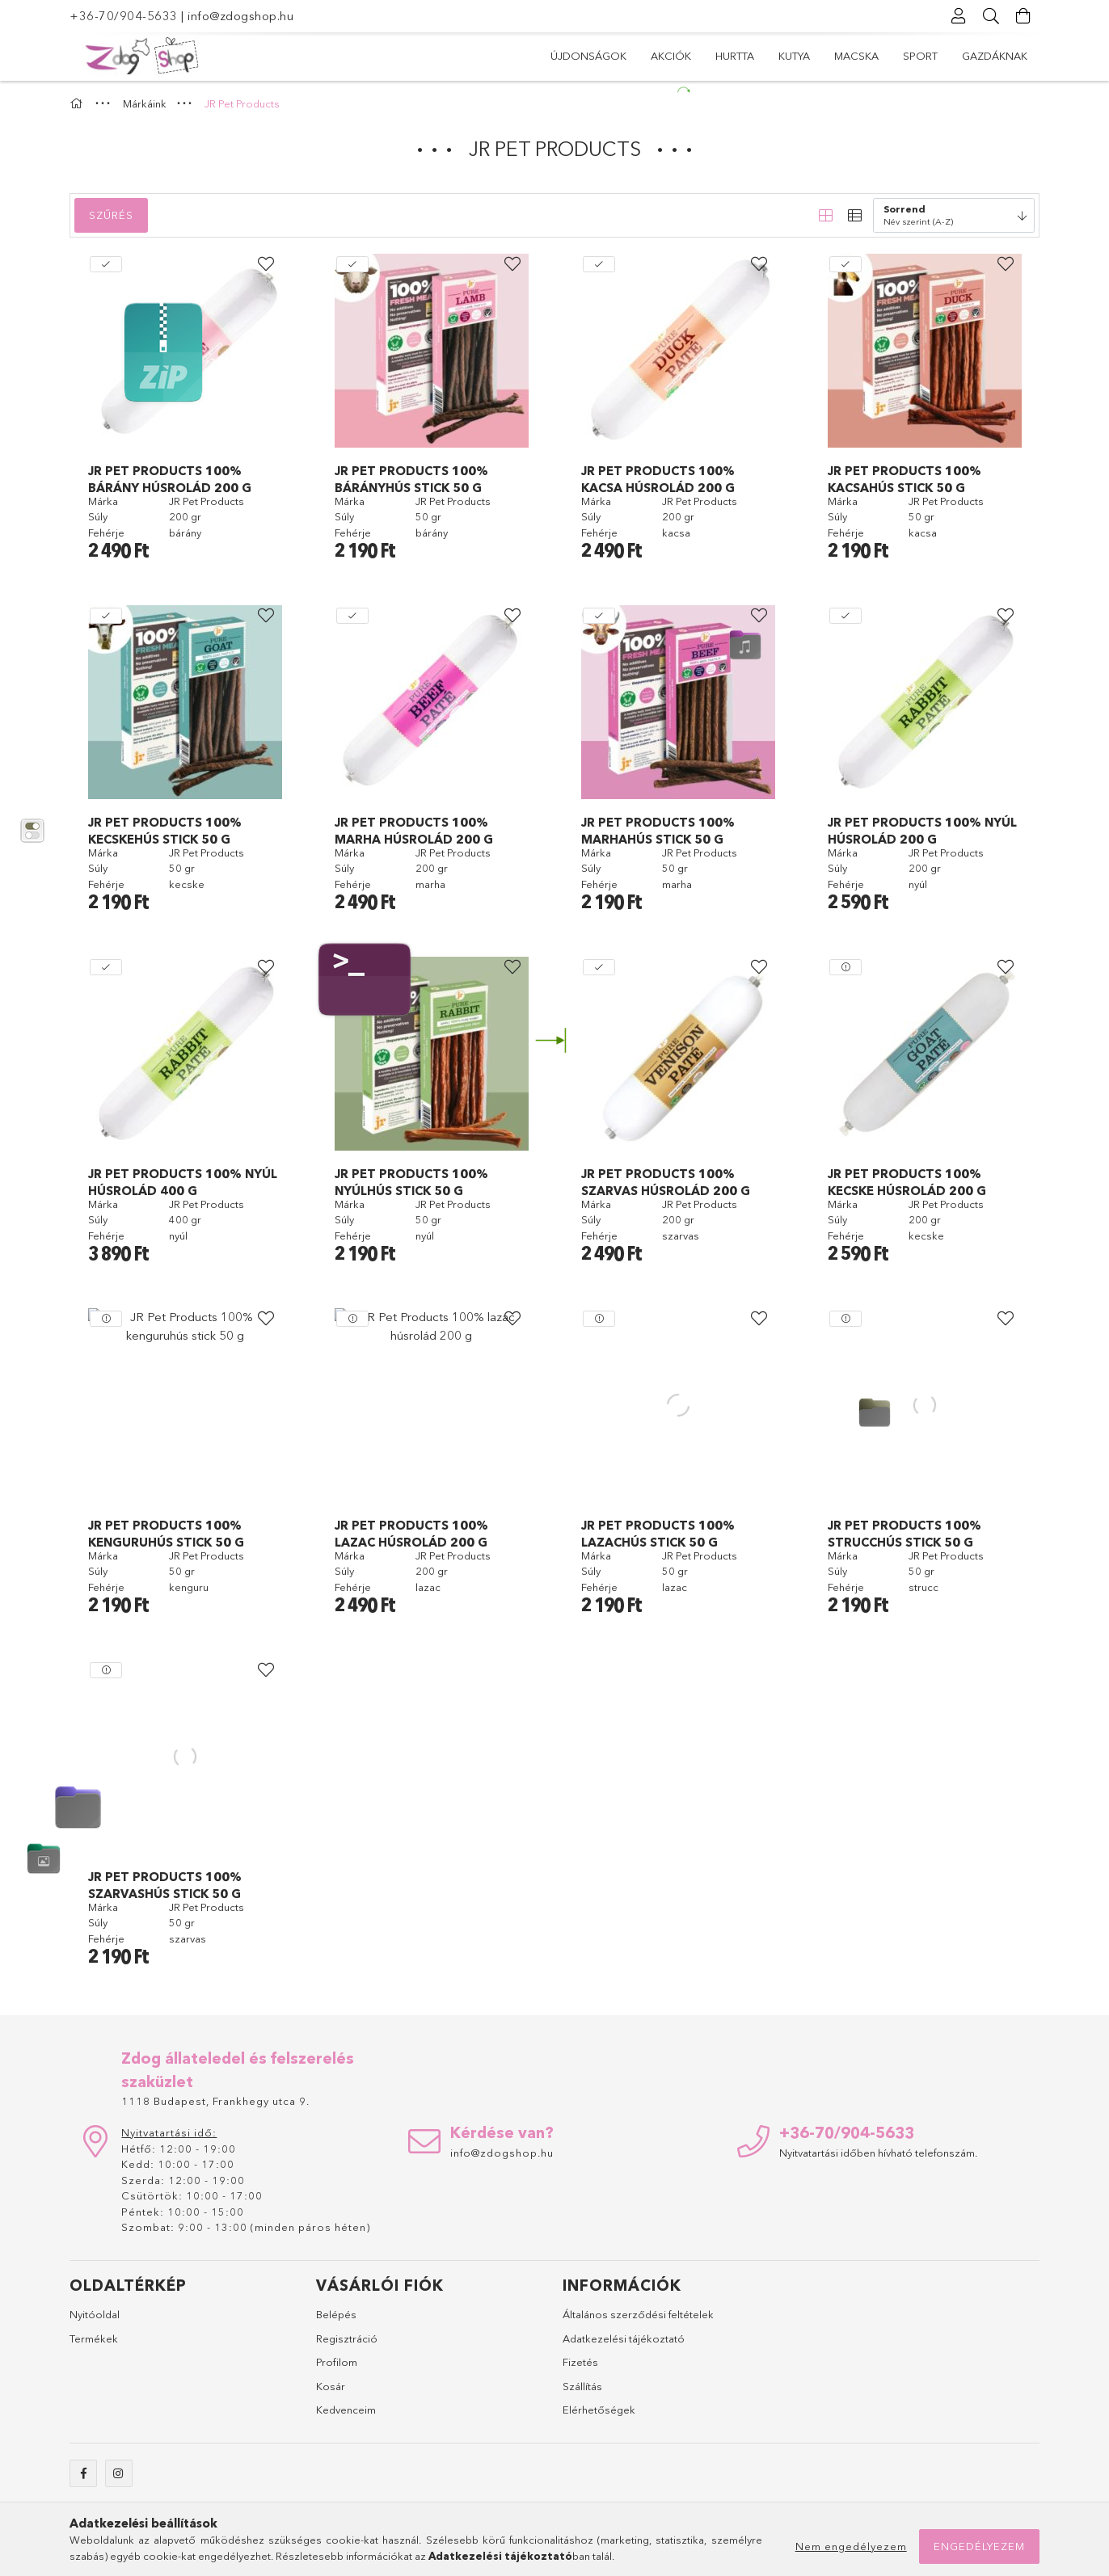  What do you see at coordinates (875, 1412) in the screenshot?
I see `indicates a valid drop target for dragging files` at bounding box center [875, 1412].